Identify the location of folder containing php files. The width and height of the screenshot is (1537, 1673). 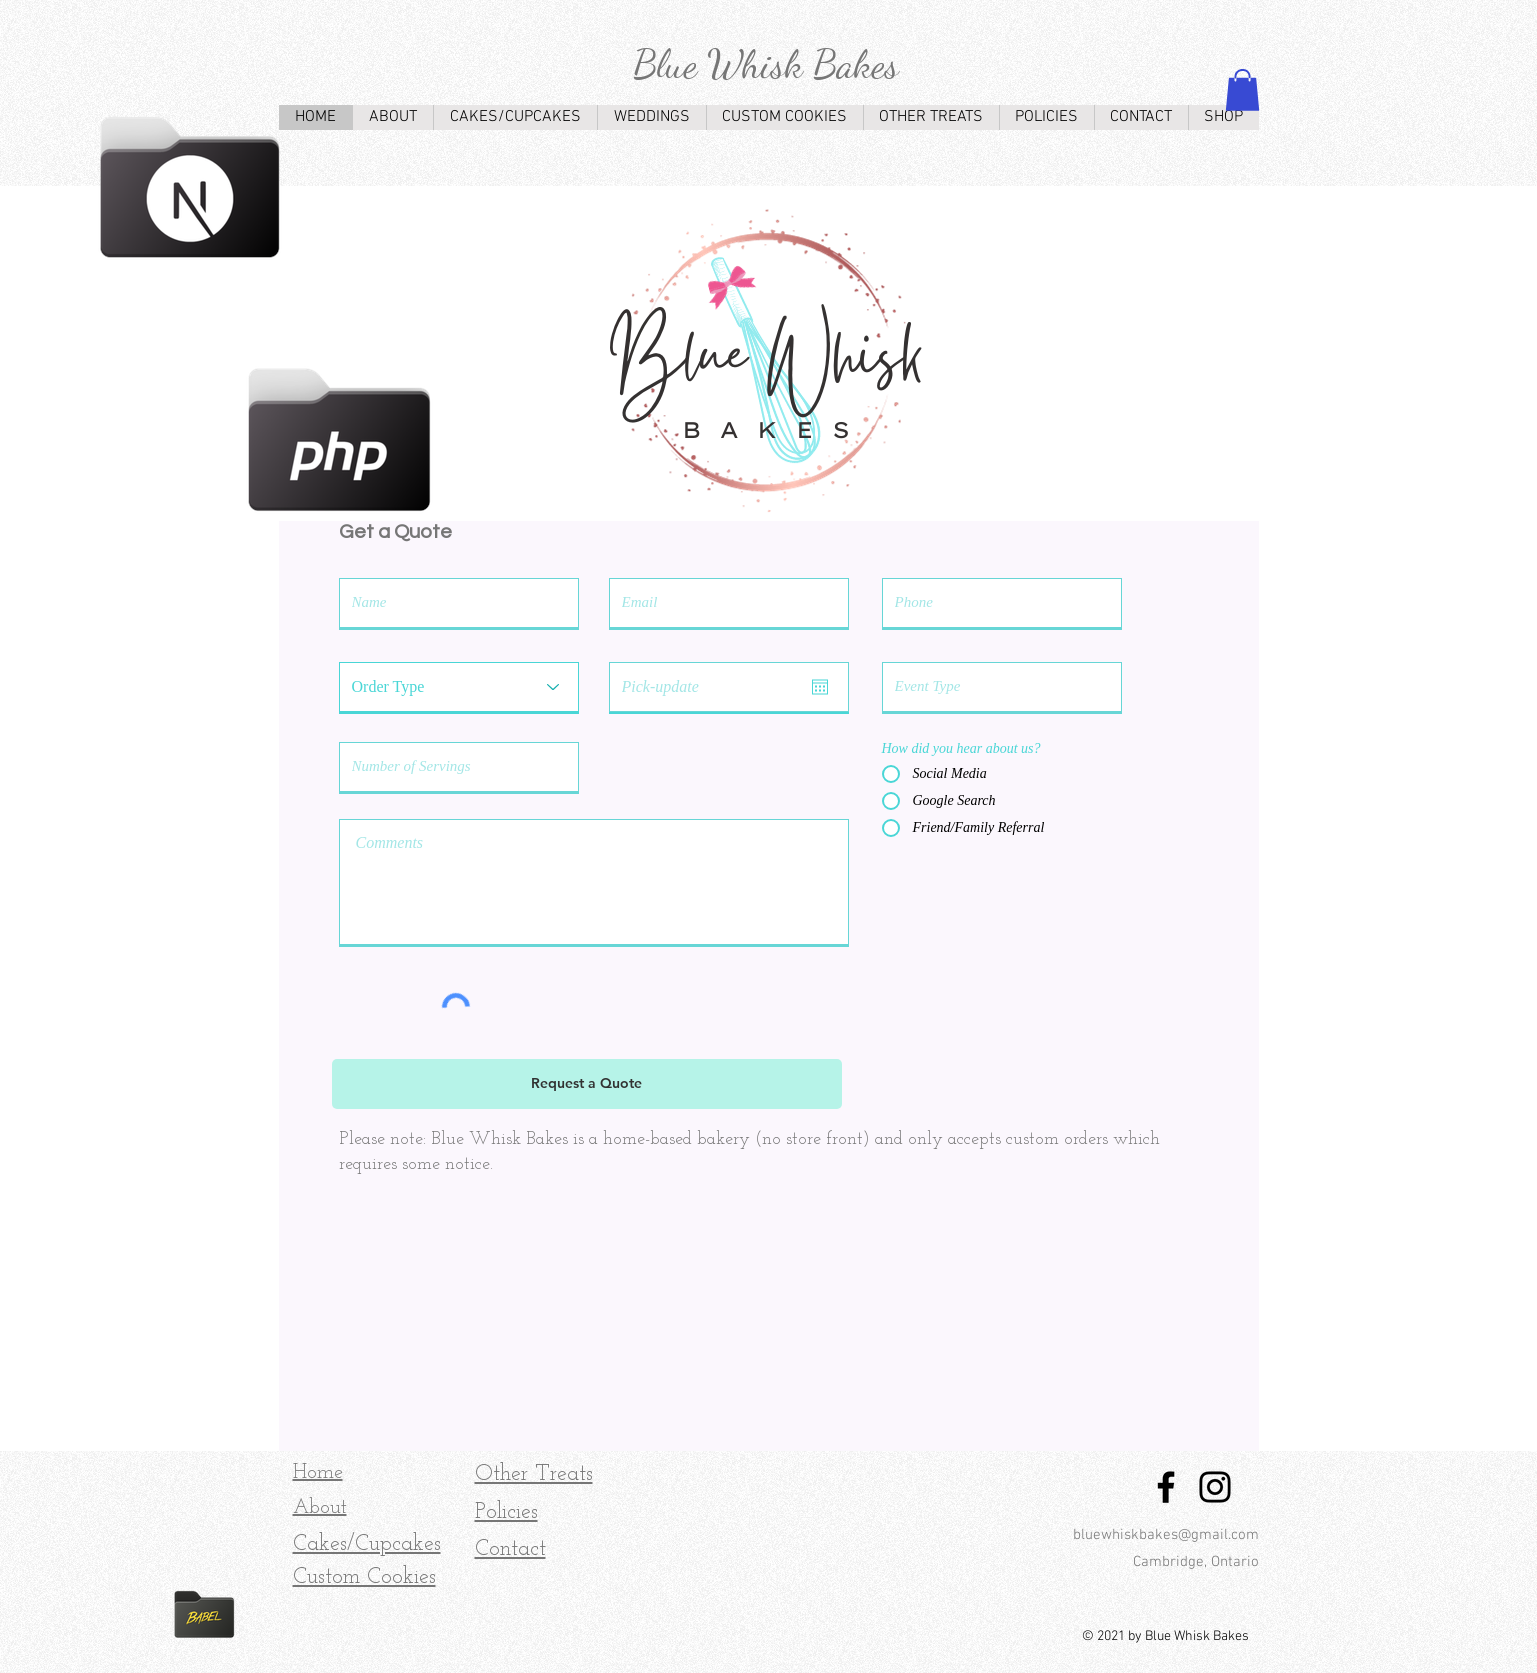
(338, 444).